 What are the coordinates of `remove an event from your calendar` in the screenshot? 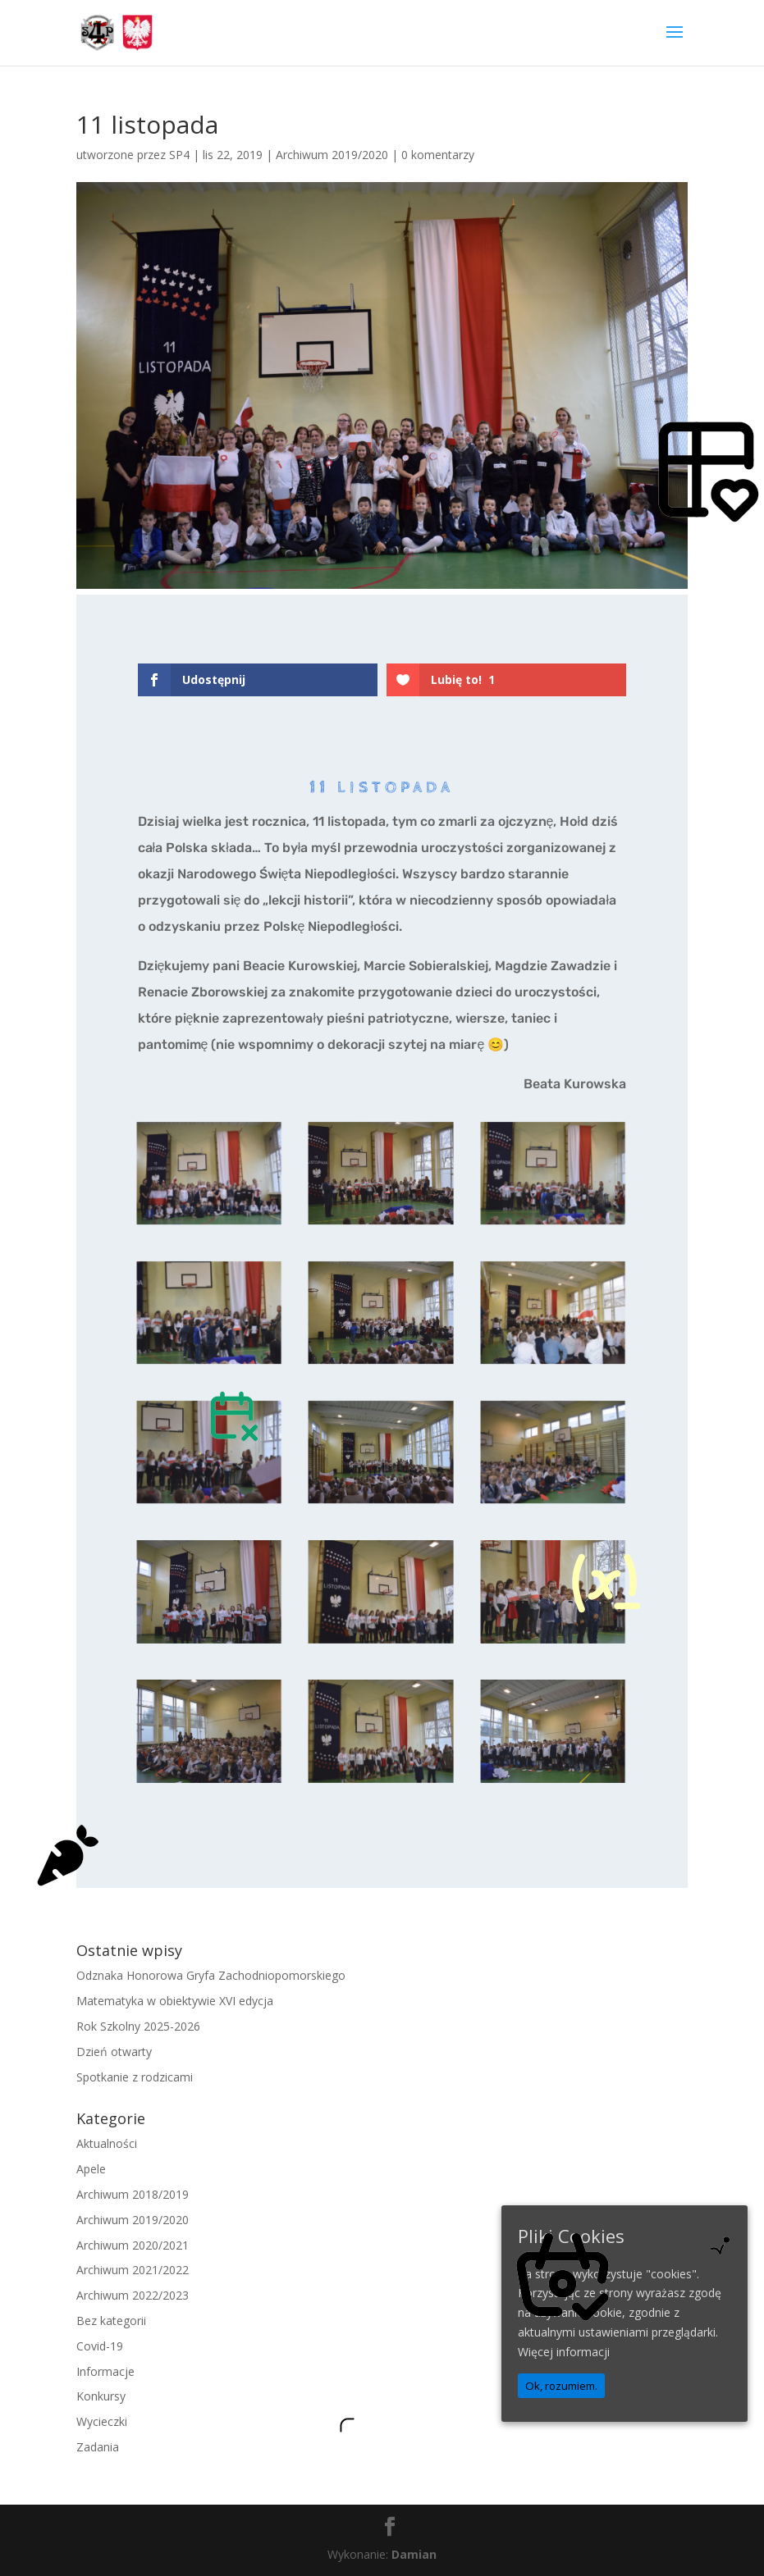 It's located at (231, 1415).